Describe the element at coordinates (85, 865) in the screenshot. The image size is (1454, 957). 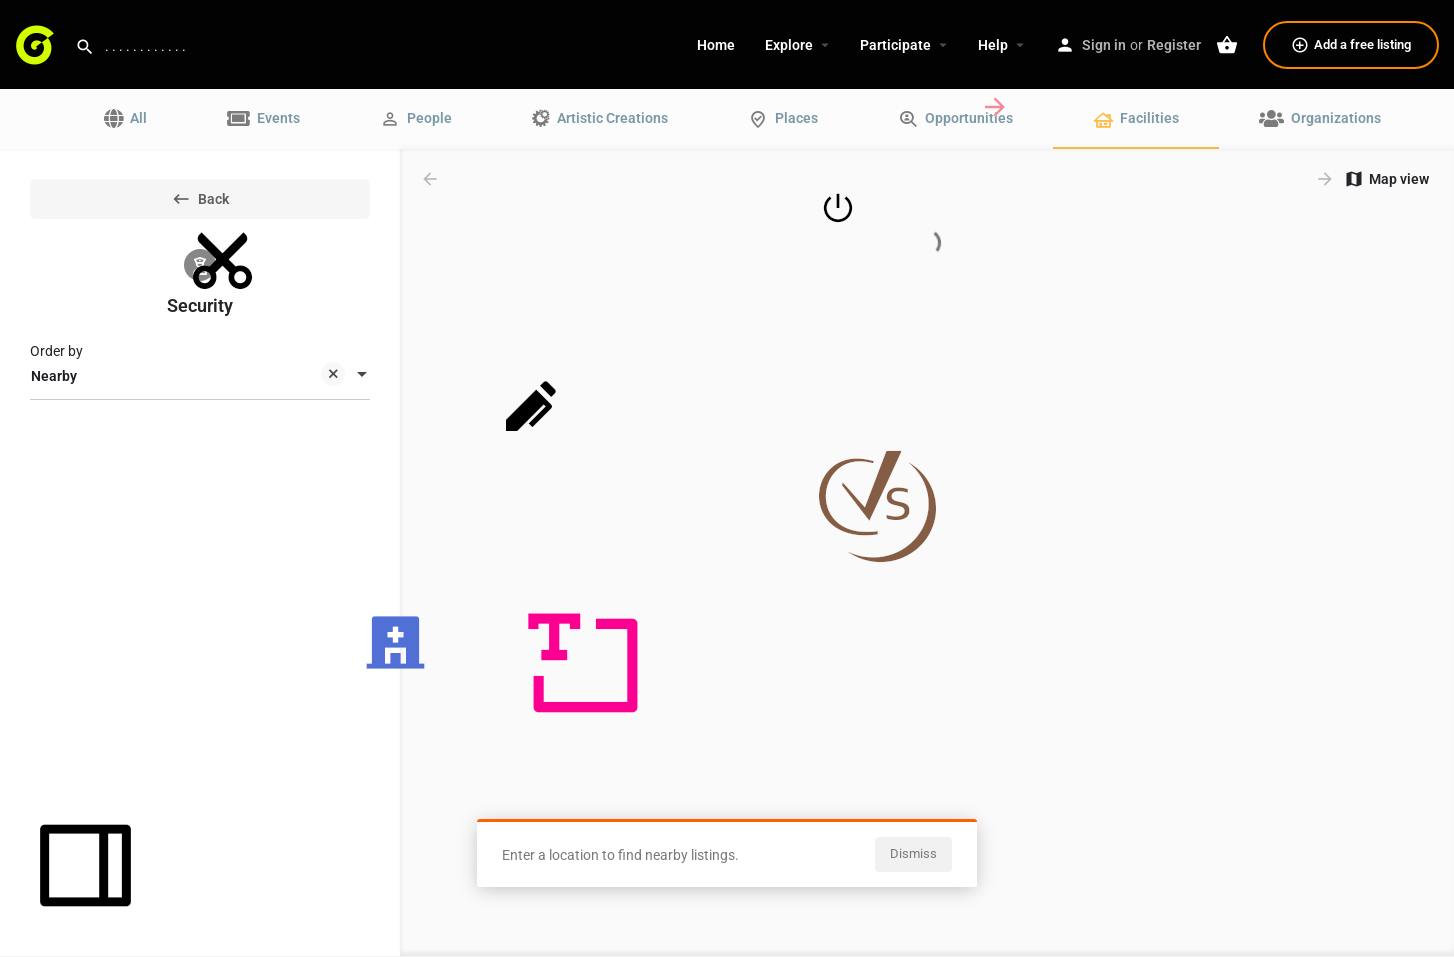
I see `switch to right sidebar layout` at that location.